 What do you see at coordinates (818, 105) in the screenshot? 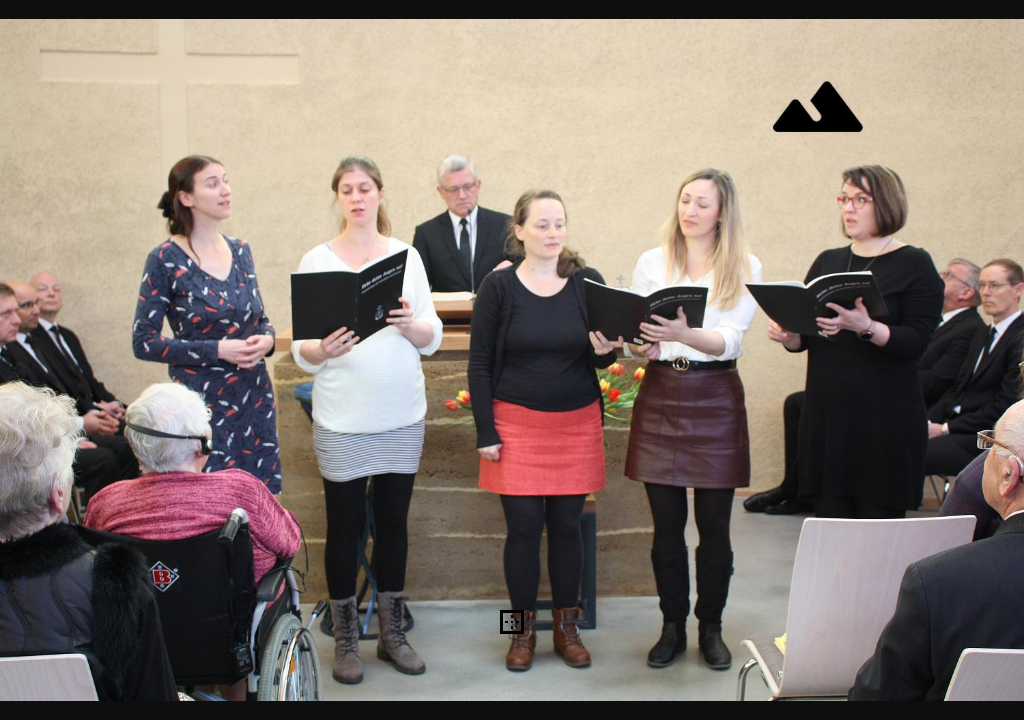
I see `apply a landscape or nature photo filter` at bounding box center [818, 105].